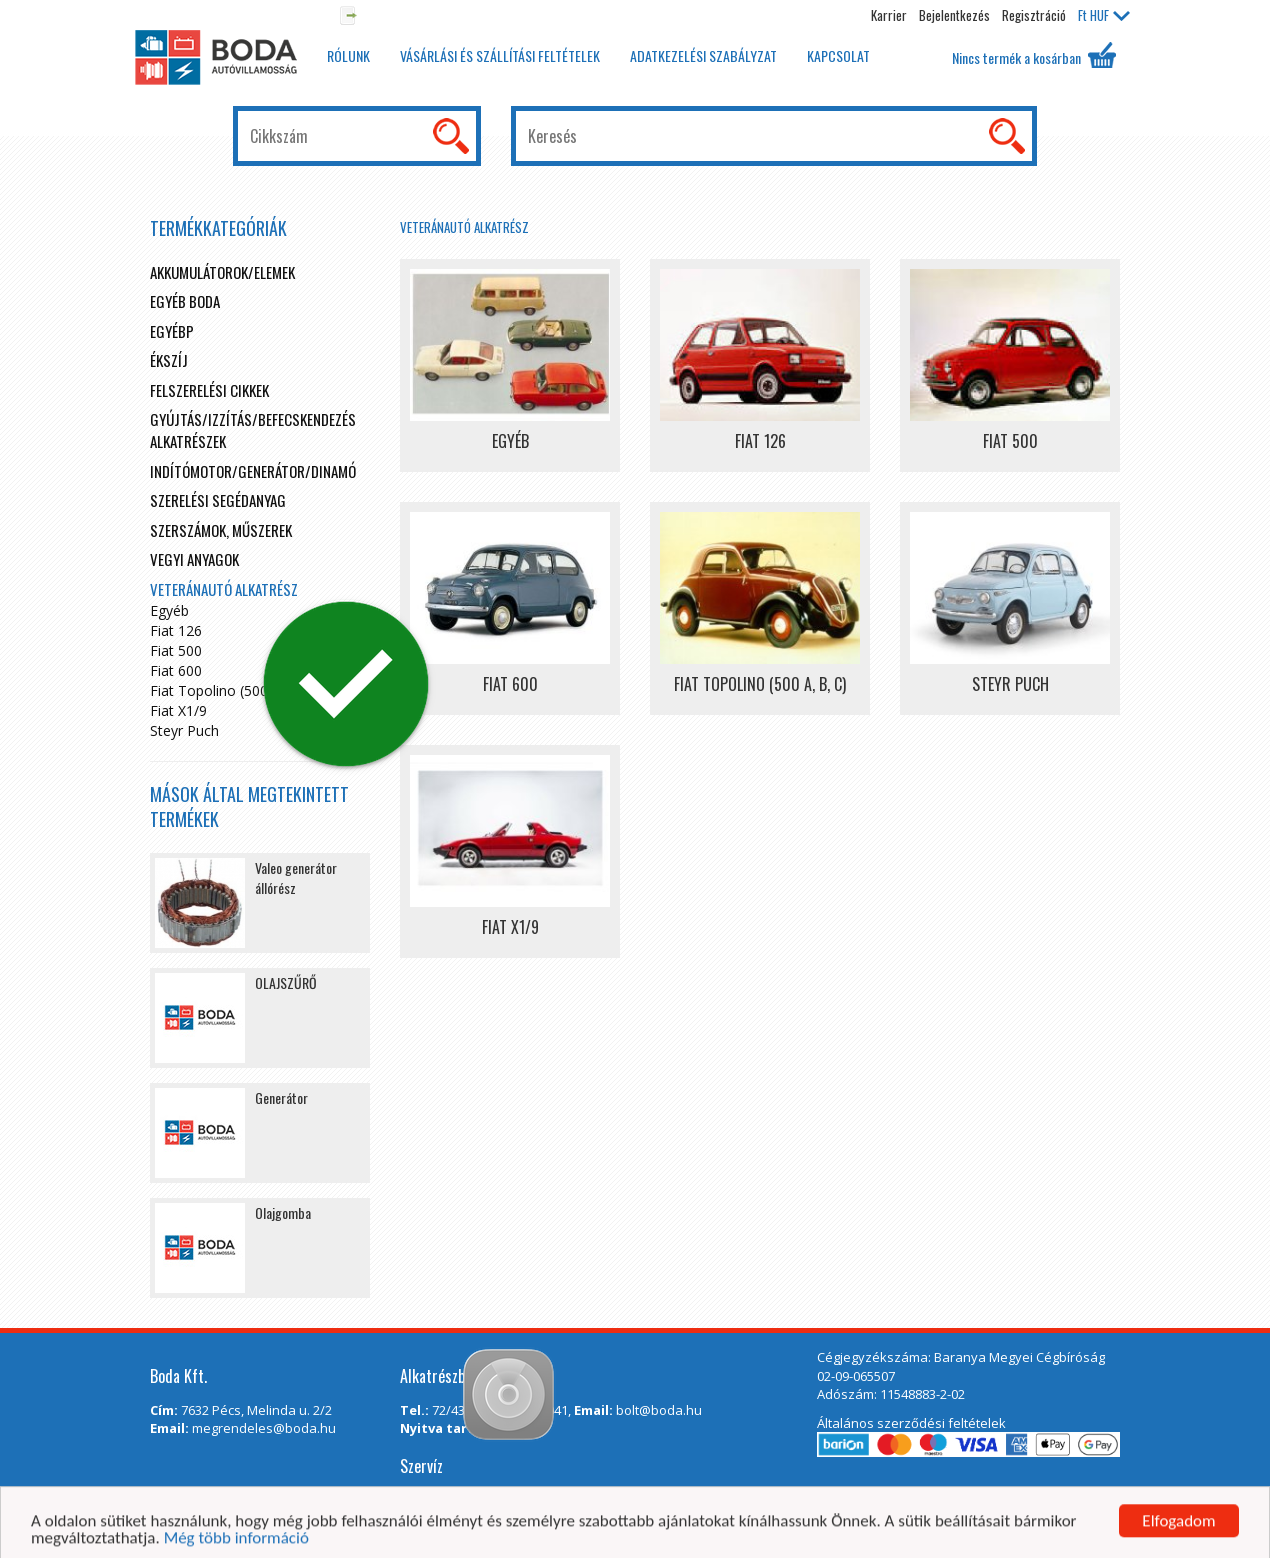  I want to click on confirm or accept an action, so click(346, 684).